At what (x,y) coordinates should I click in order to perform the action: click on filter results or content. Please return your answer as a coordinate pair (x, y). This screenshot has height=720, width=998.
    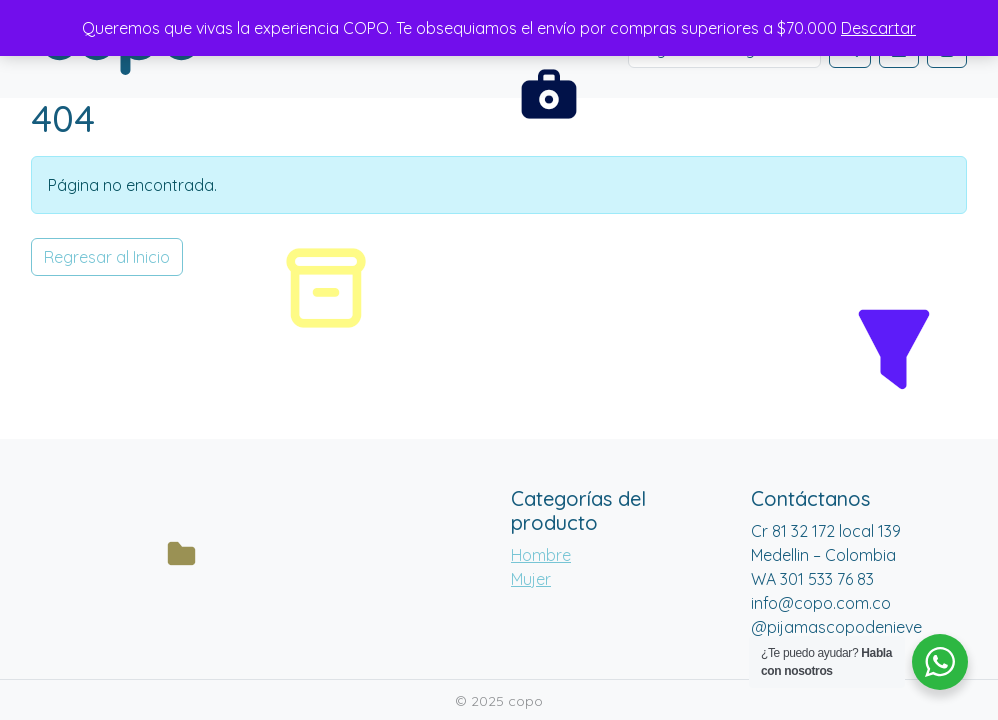
    Looking at the image, I should click on (894, 345).